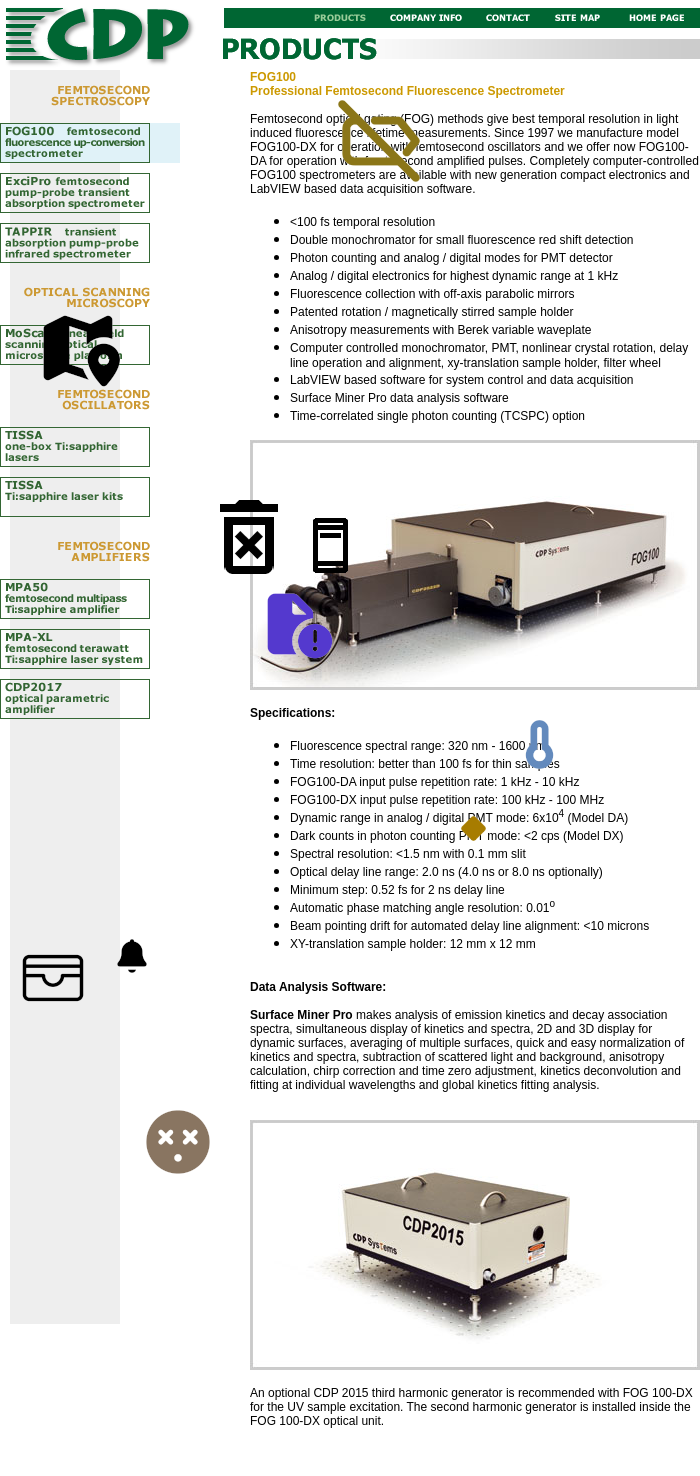 This screenshot has height=1476, width=700. Describe the element at coordinates (473, 828) in the screenshot. I see `indicates premium or pro membership status` at that location.